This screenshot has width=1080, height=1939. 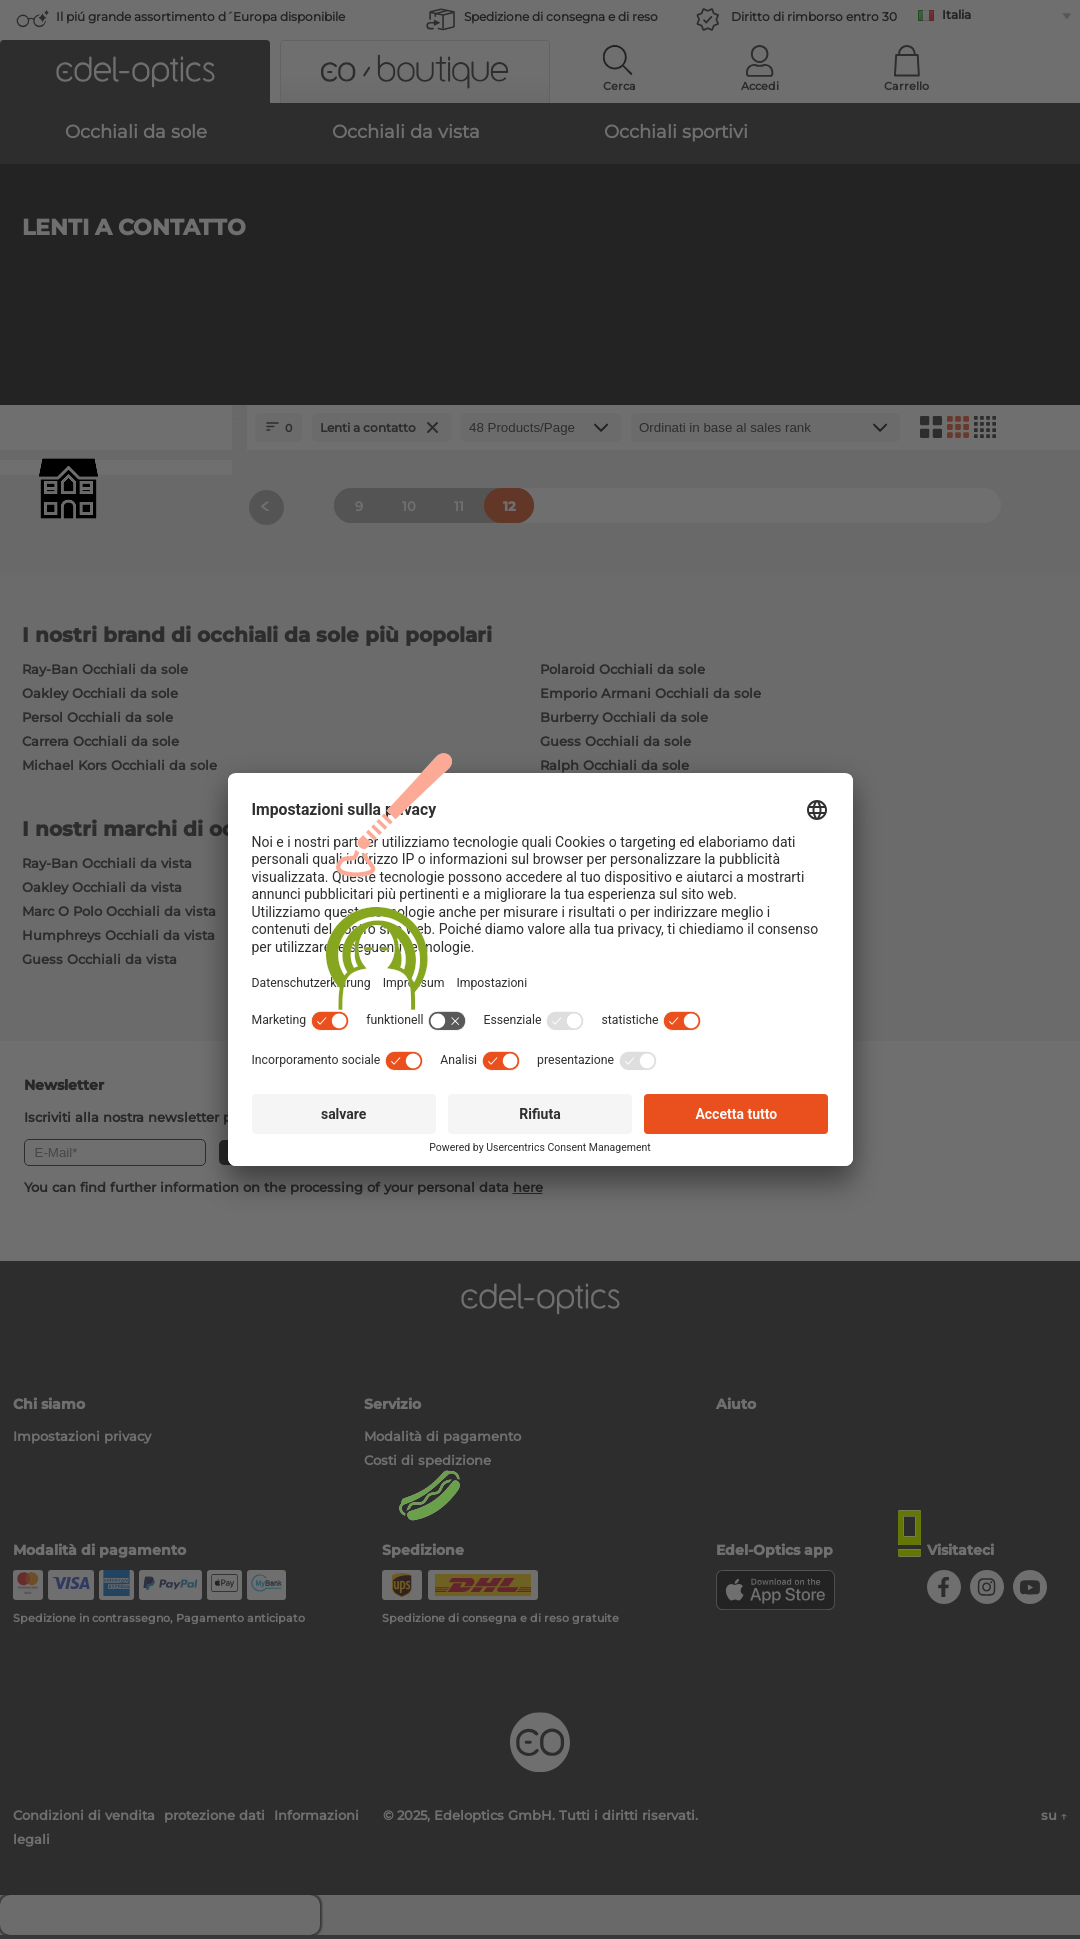 I want to click on indicates suspicious activity detected, so click(x=376, y=958).